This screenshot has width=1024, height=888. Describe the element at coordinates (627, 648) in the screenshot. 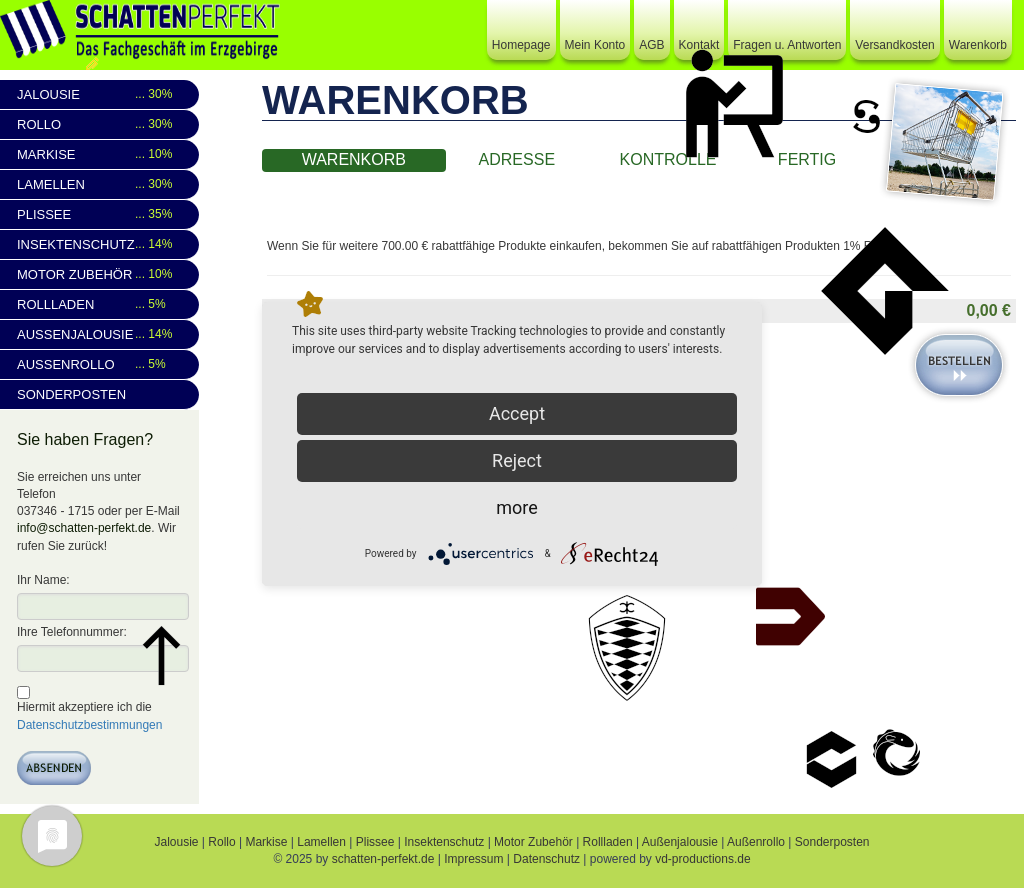

I see `visit the Koenigsegg website or app` at that location.